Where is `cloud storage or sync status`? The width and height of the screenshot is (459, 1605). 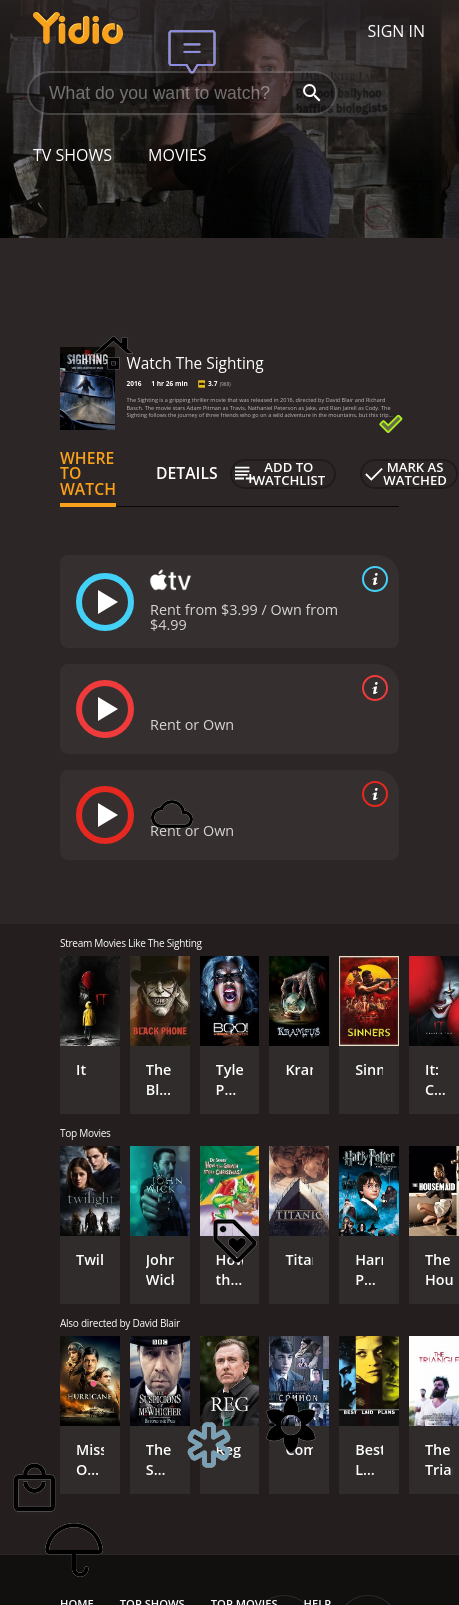 cloud storage or sync status is located at coordinates (172, 814).